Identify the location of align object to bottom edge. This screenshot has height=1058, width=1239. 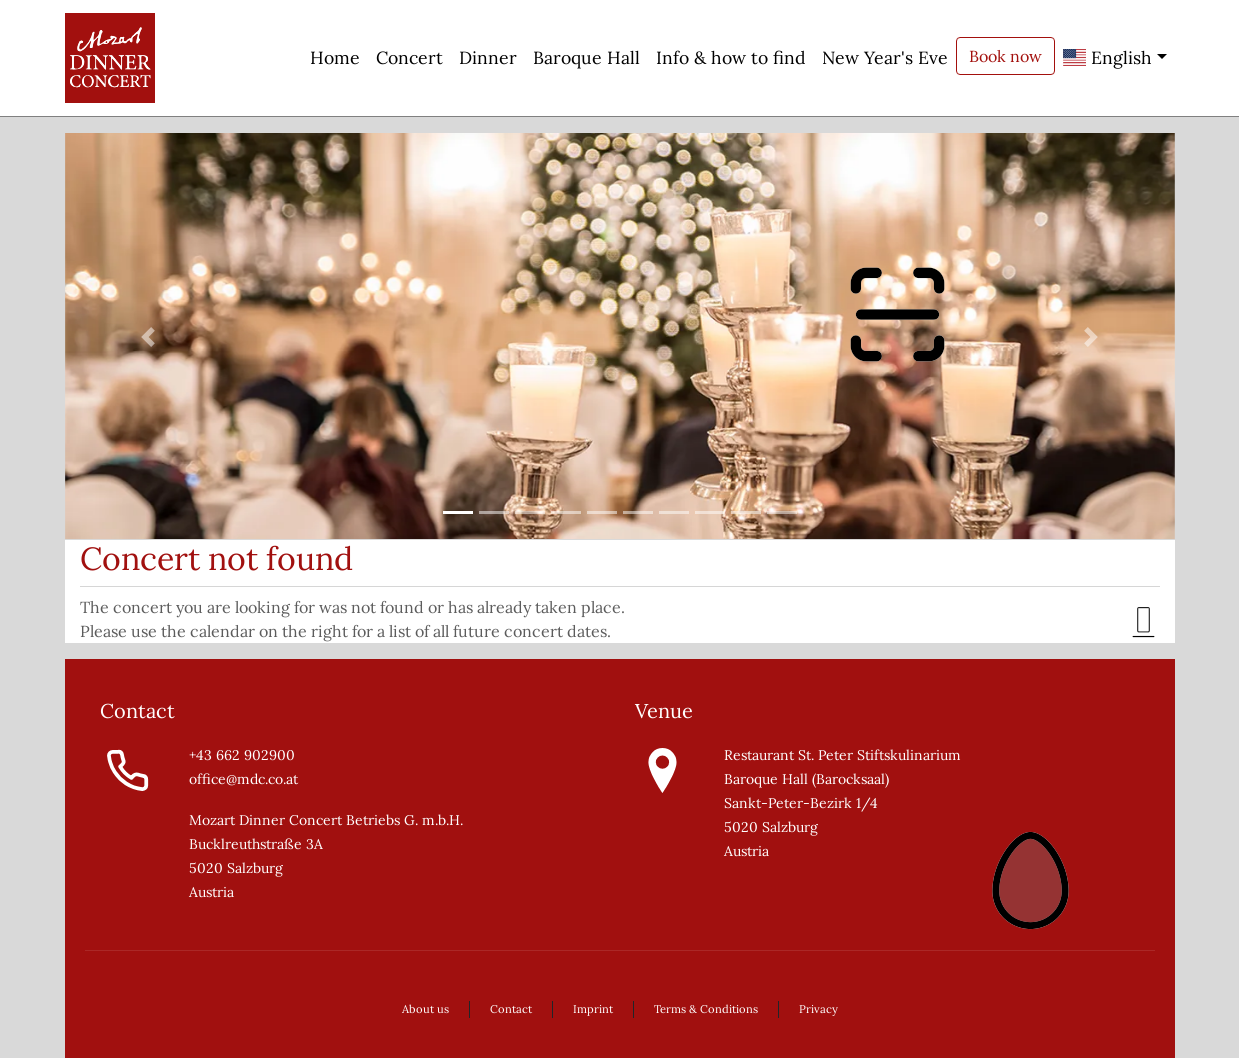
(1143, 621).